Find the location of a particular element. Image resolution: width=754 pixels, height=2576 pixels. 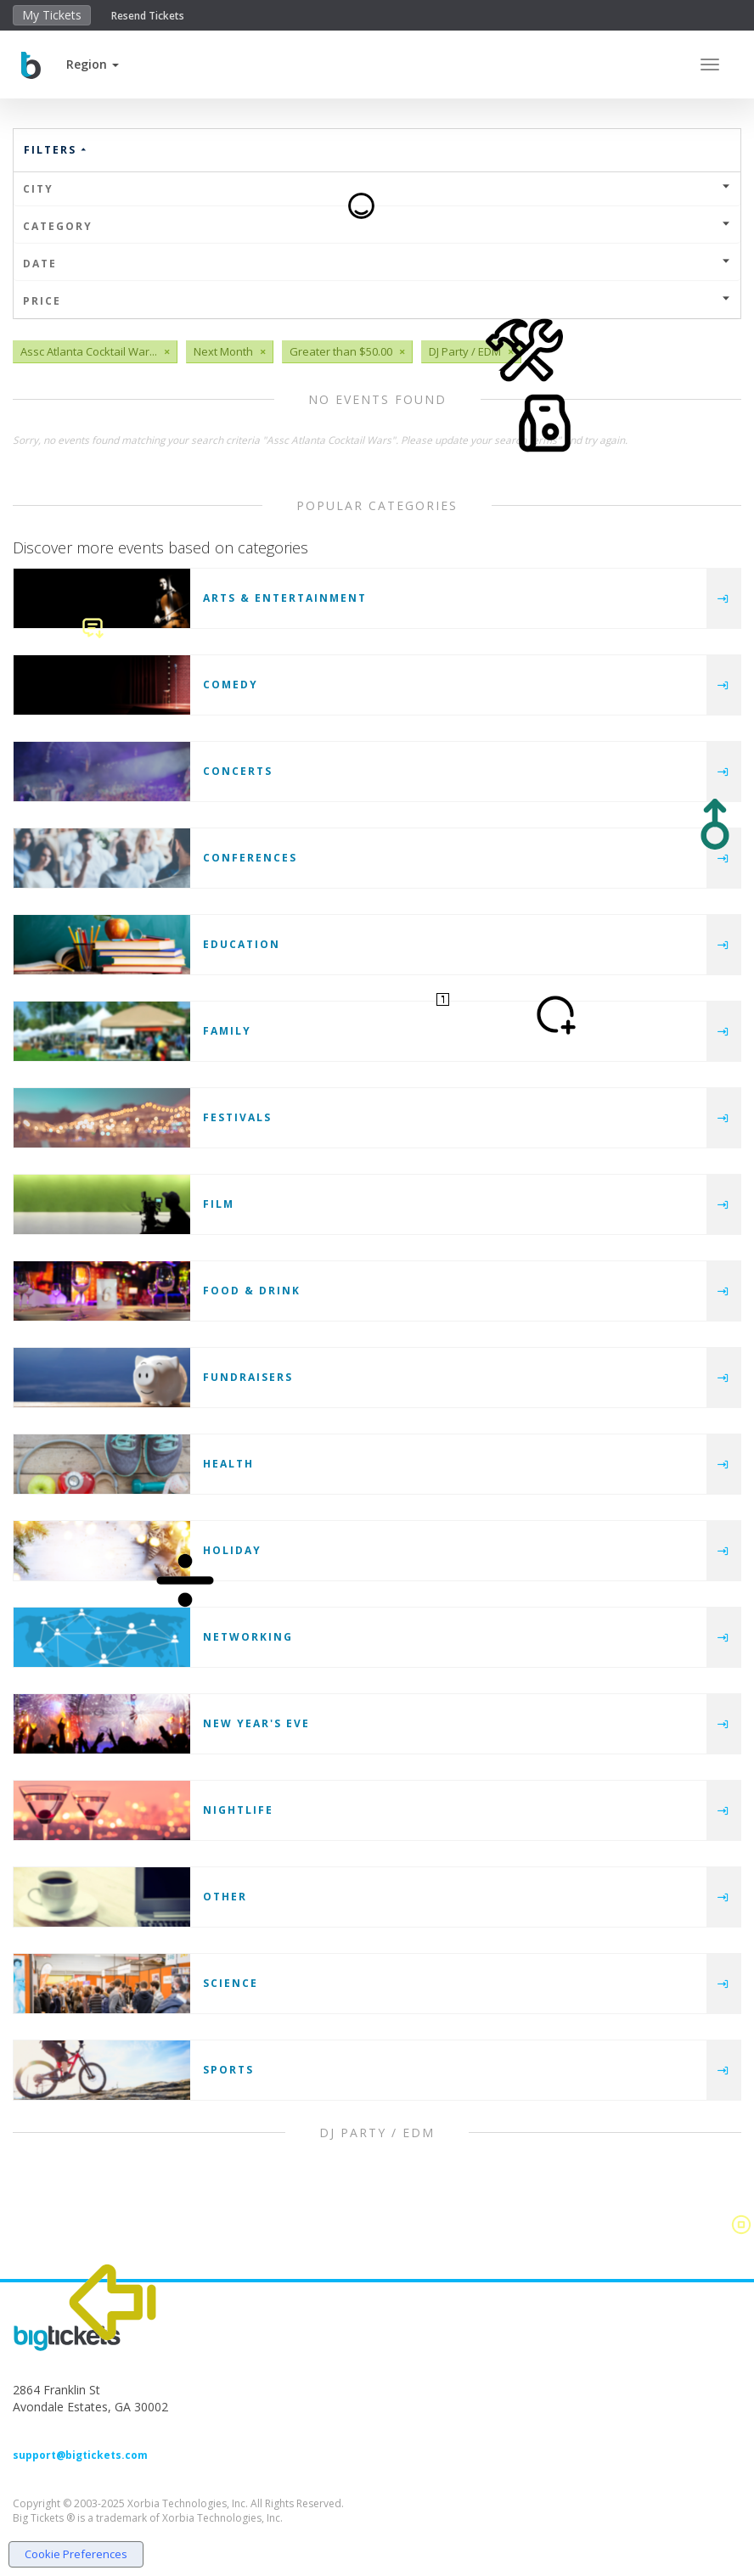

go back to the previous screen is located at coordinates (111, 2302).